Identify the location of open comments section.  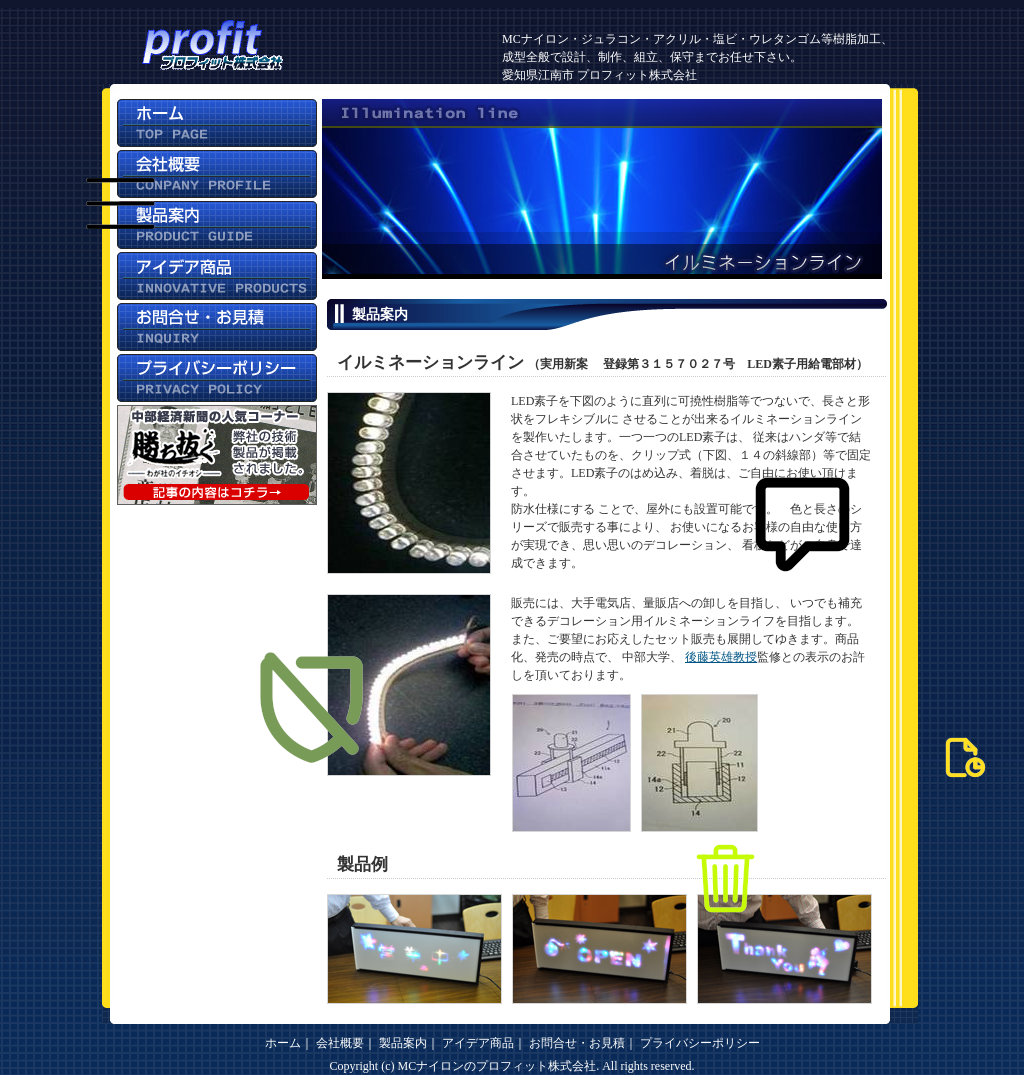
(802, 524).